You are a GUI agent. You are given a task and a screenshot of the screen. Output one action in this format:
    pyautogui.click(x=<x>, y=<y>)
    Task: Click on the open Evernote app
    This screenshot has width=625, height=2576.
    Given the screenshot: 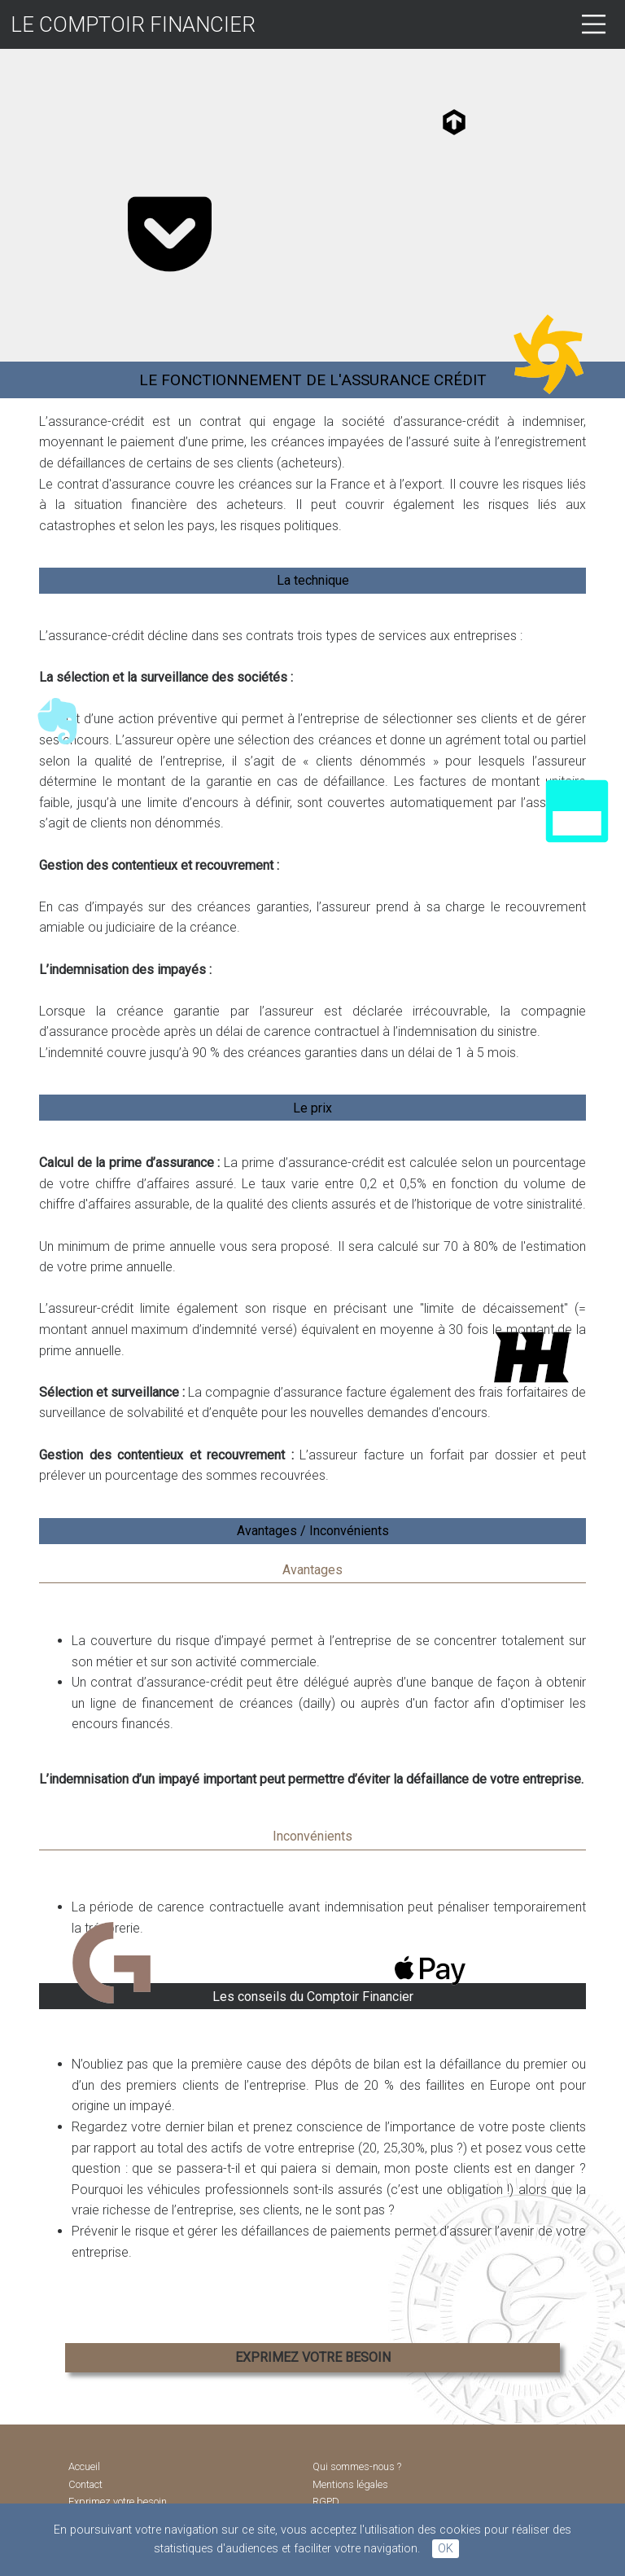 What is the action you would take?
    pyautogui.click(x=57, y=721)
    